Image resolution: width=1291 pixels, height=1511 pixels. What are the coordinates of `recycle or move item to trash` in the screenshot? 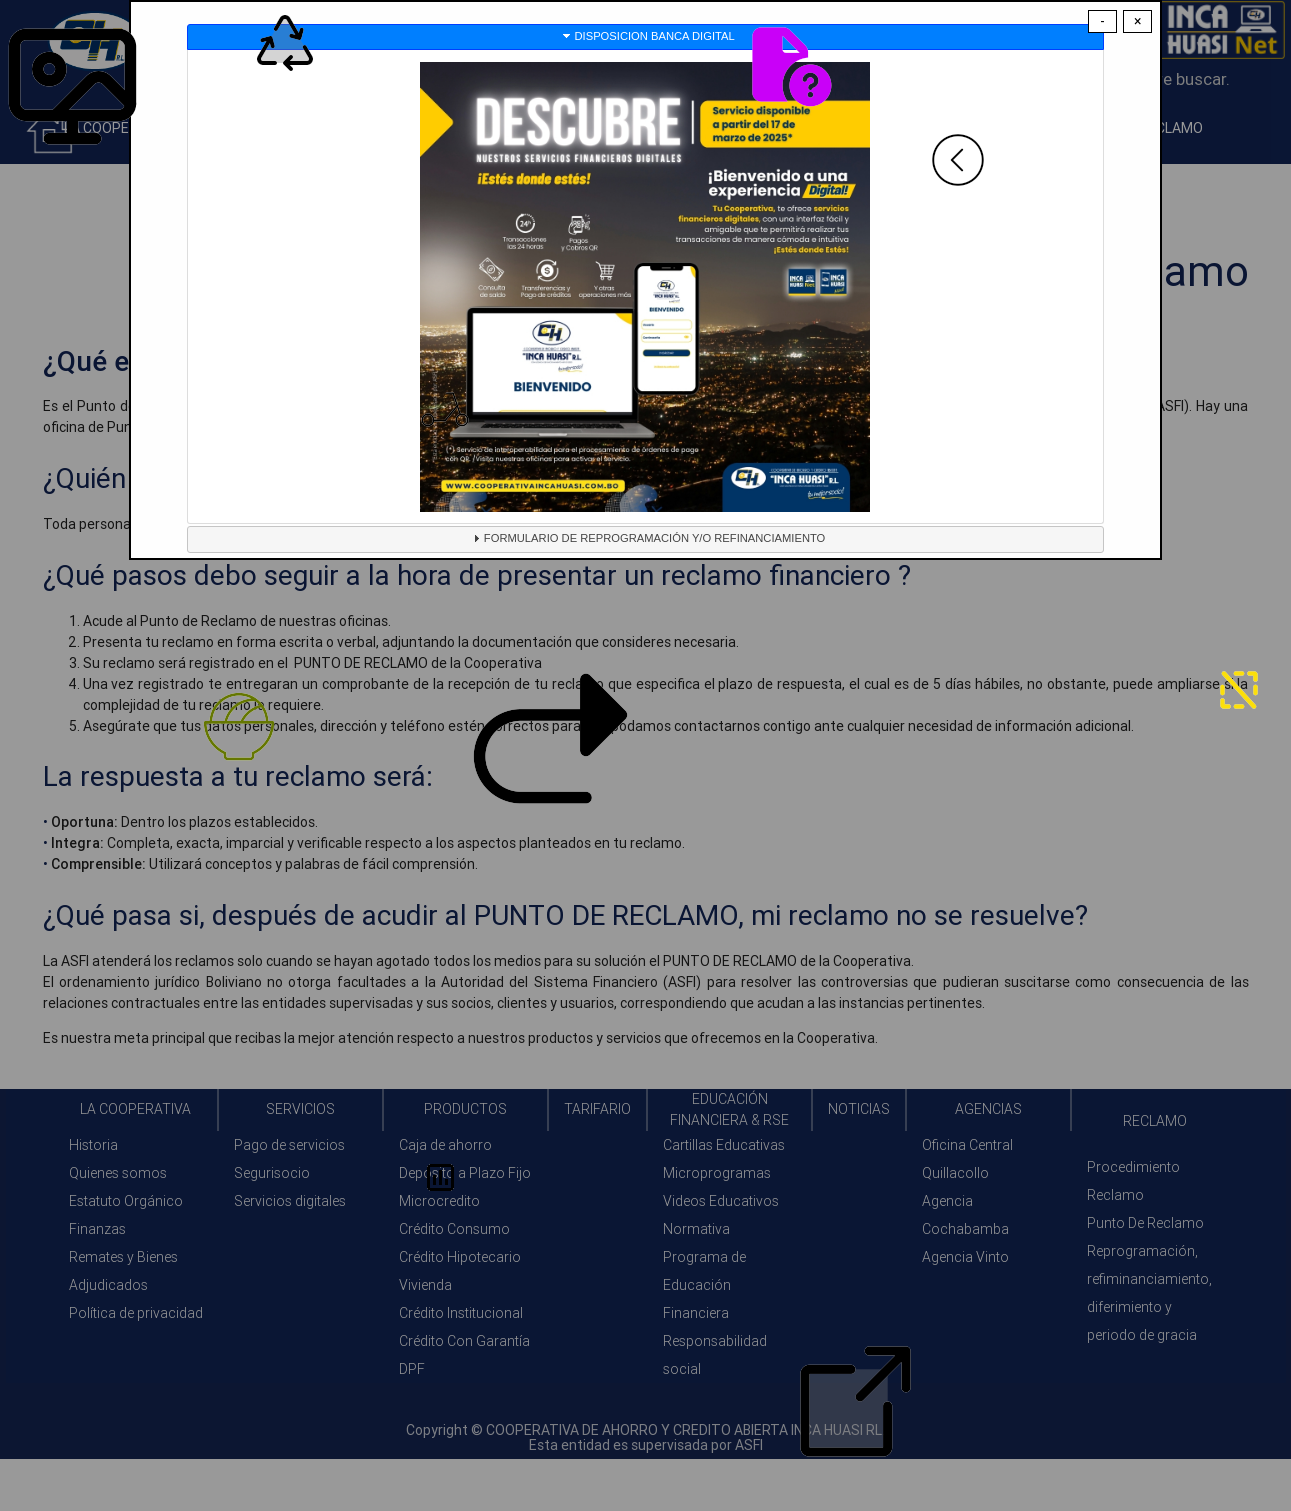 It's located at (285, 43).